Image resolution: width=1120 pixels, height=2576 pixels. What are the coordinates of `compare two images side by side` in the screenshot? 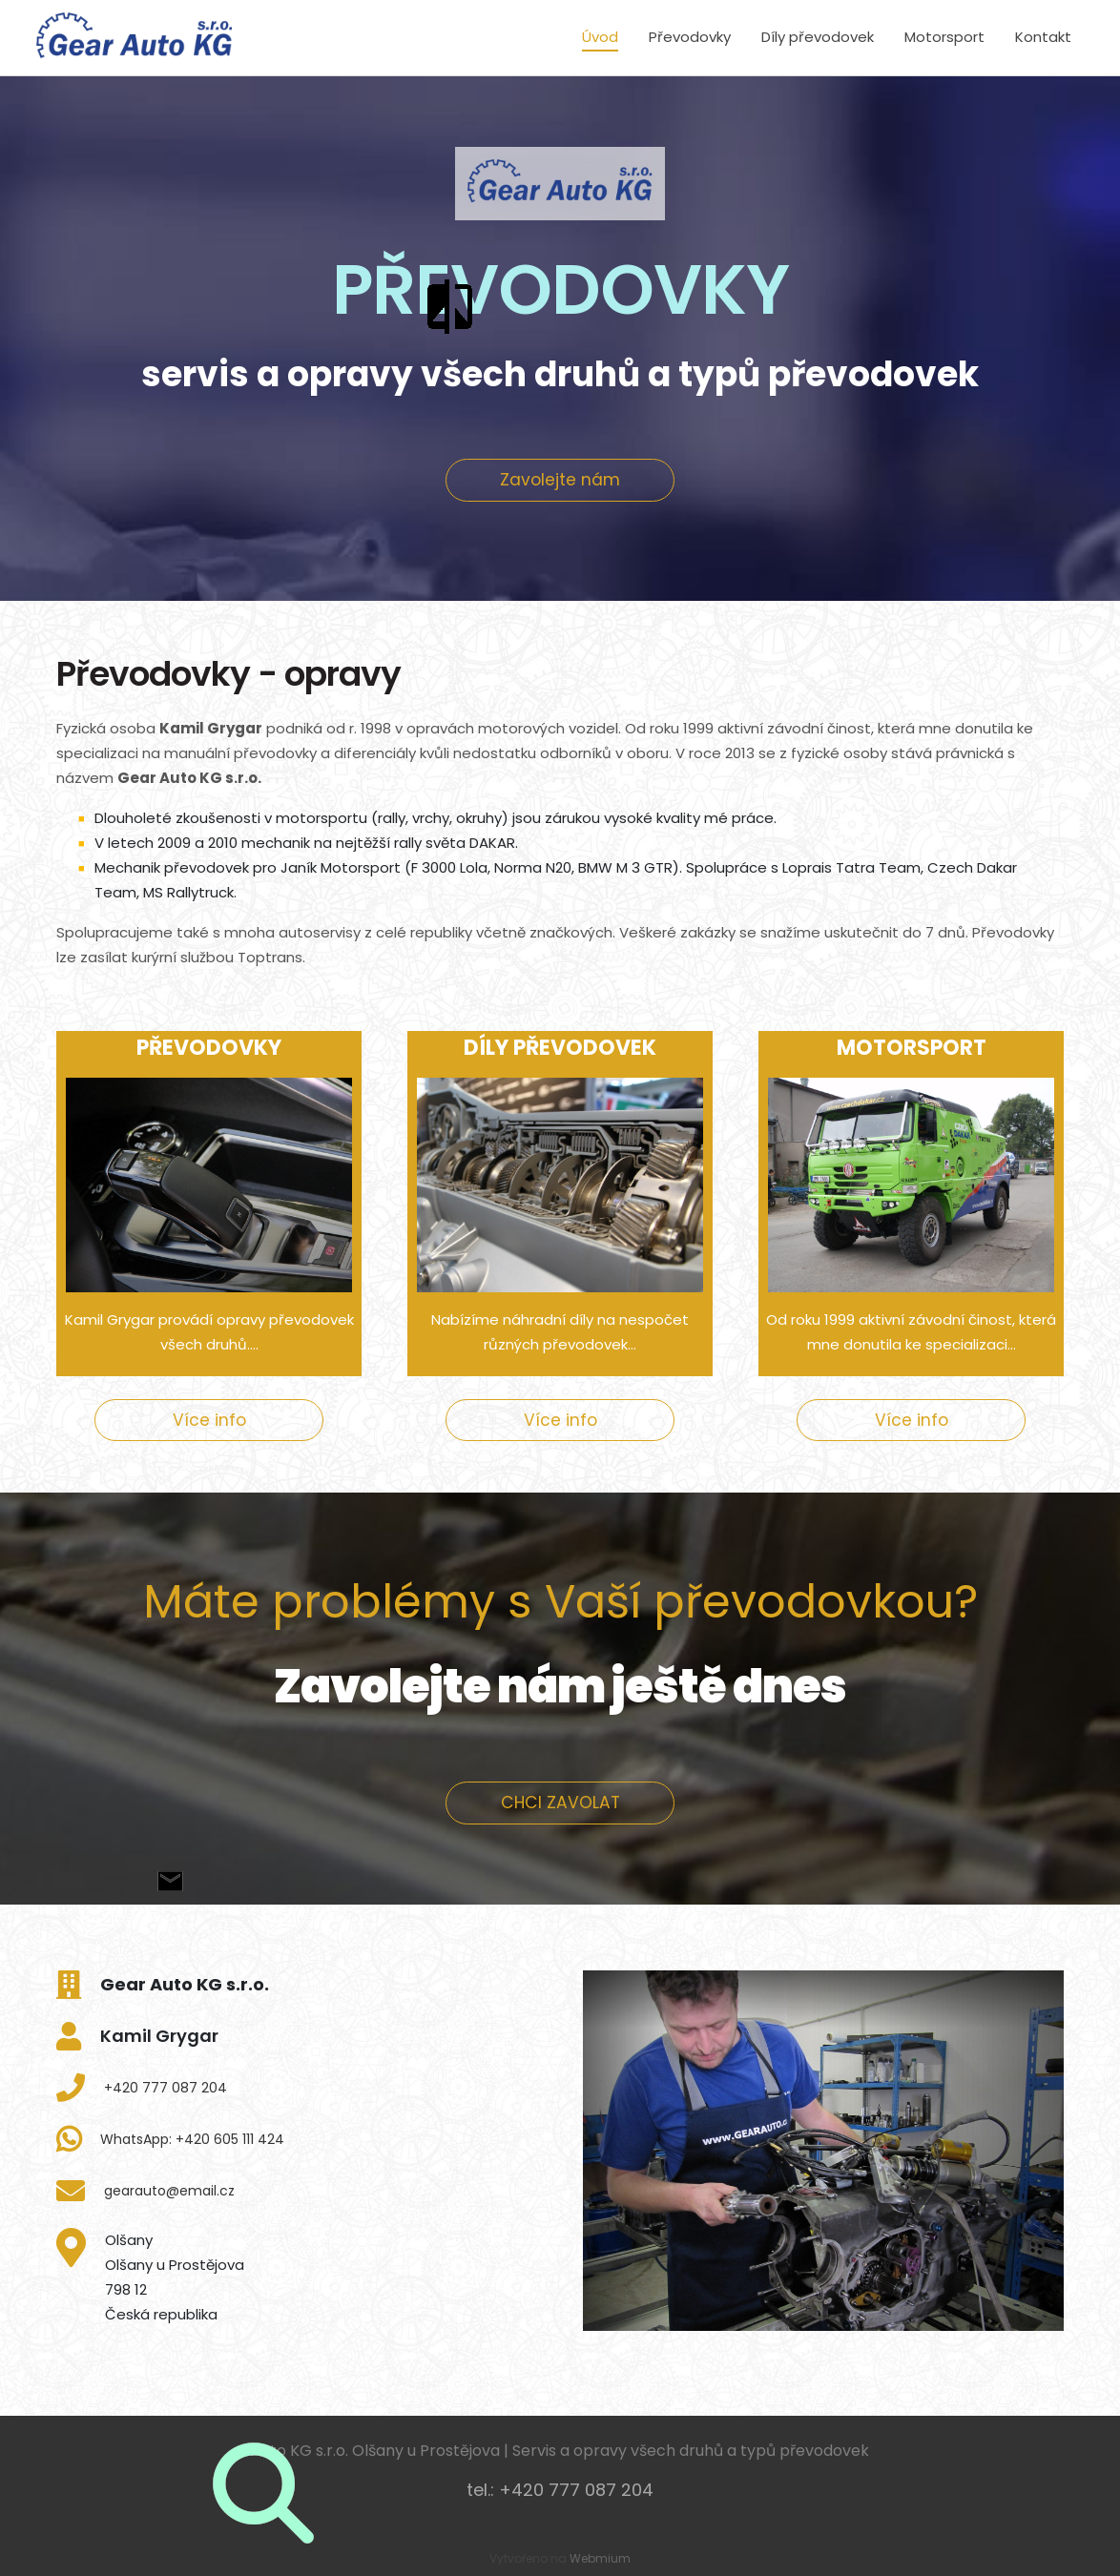 It's located at (449, 306).